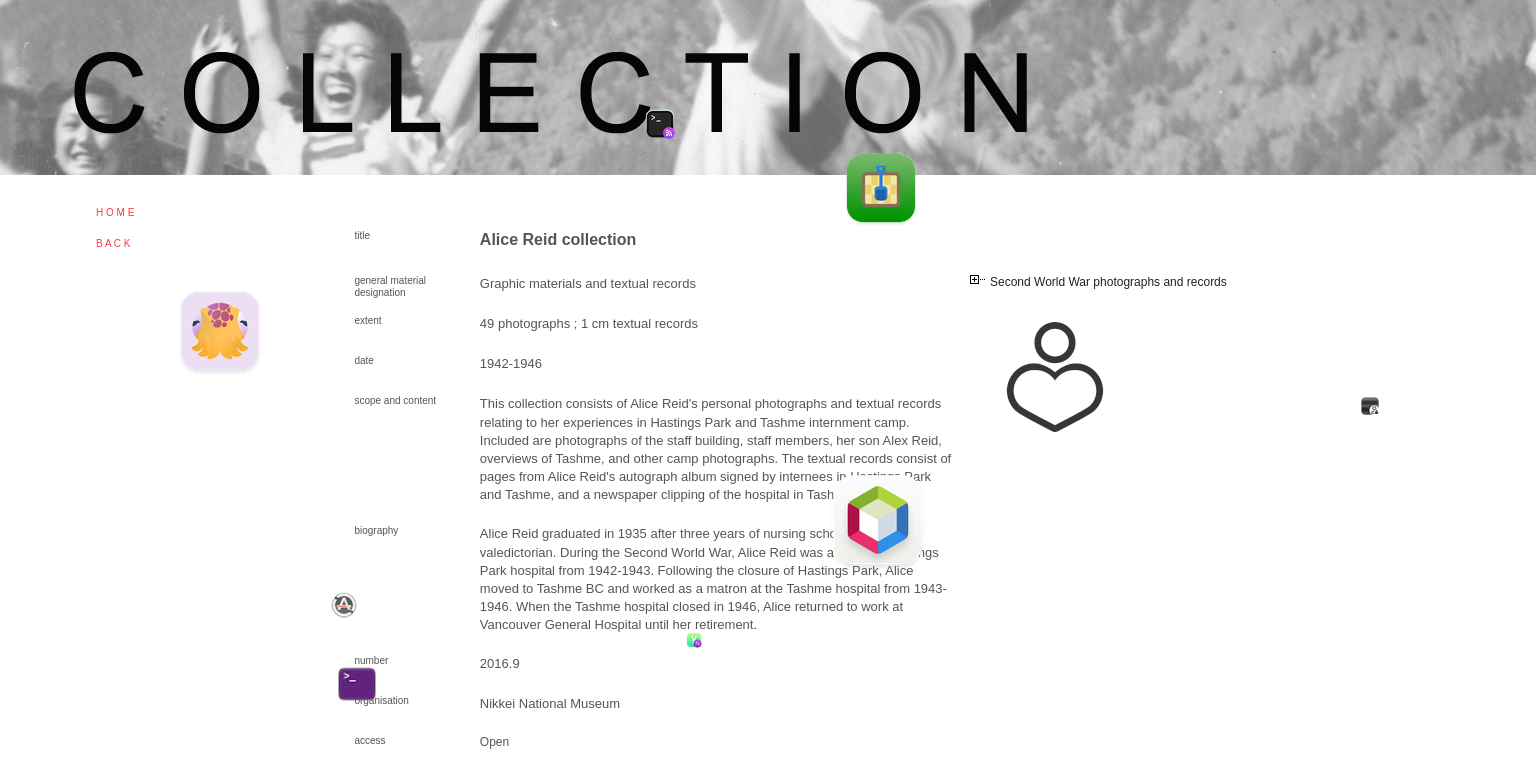 The image size is (1536, 775). Describe the element at coordinates (344, 605) in the screenshot. I see `open the software updater application` at that location.